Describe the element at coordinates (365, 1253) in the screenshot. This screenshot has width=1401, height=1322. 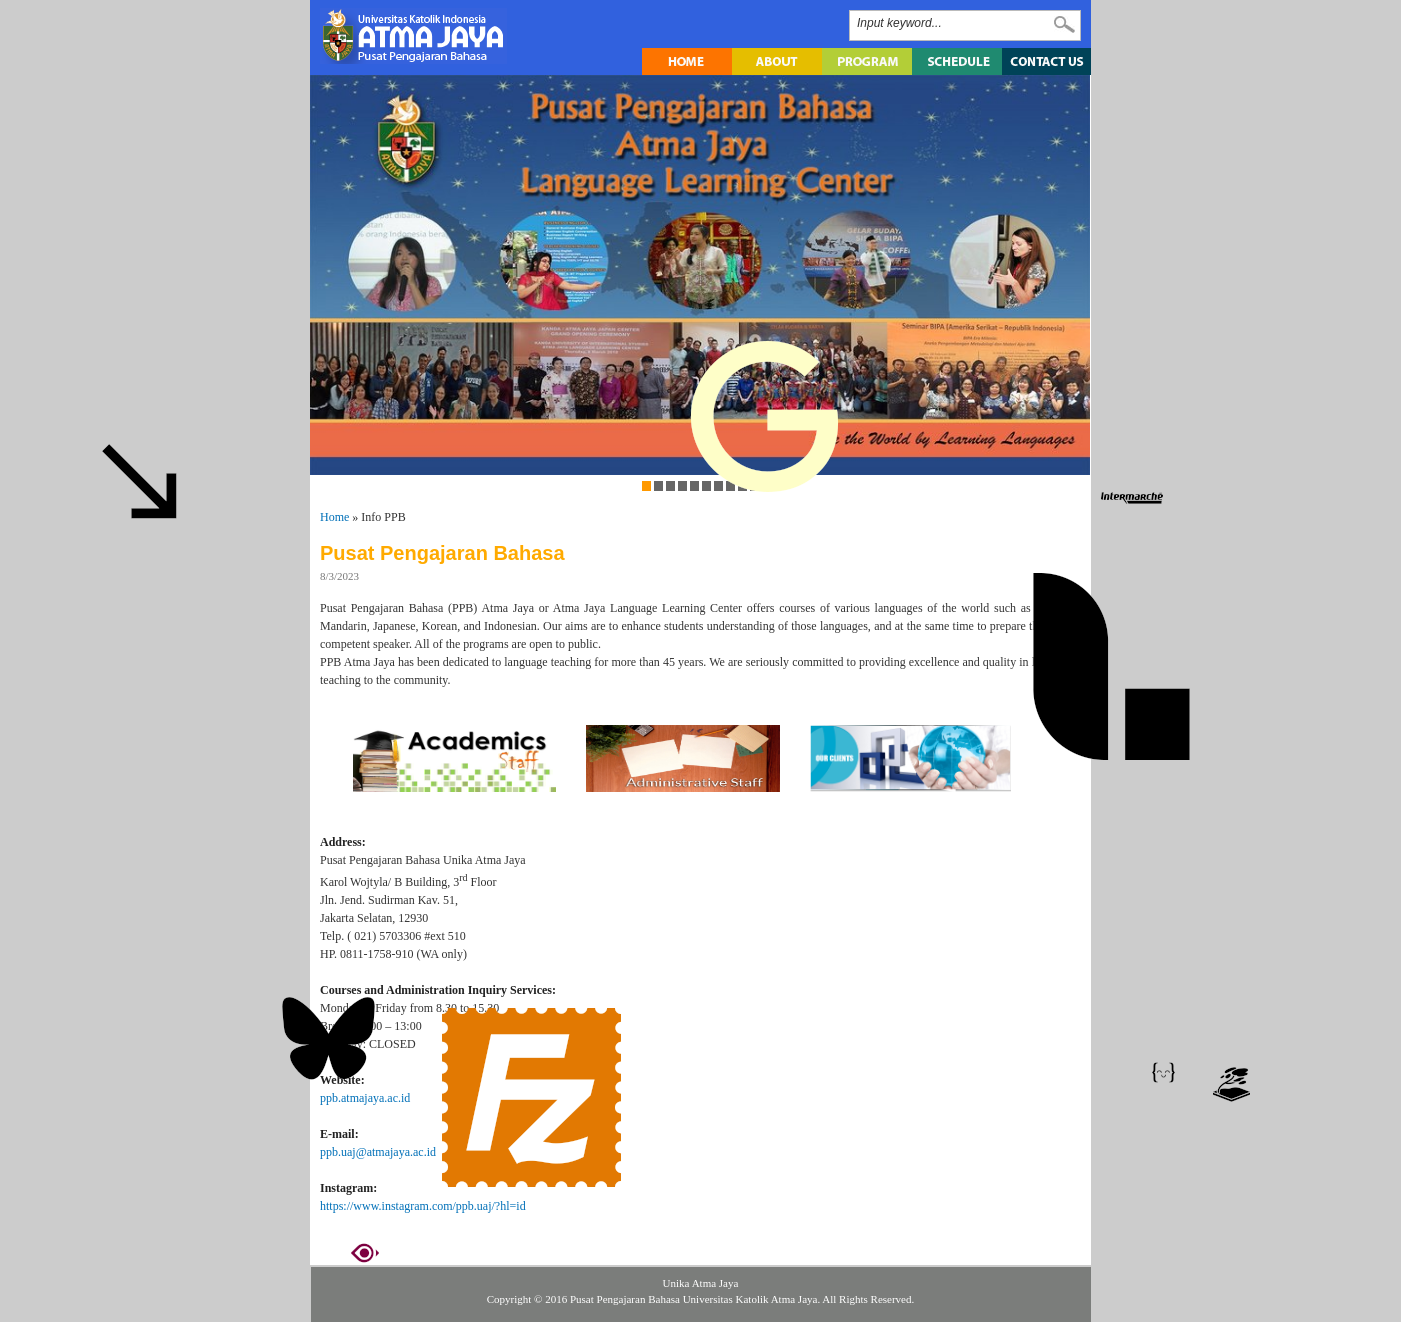
I see `Milvus vector database logo` at that location.